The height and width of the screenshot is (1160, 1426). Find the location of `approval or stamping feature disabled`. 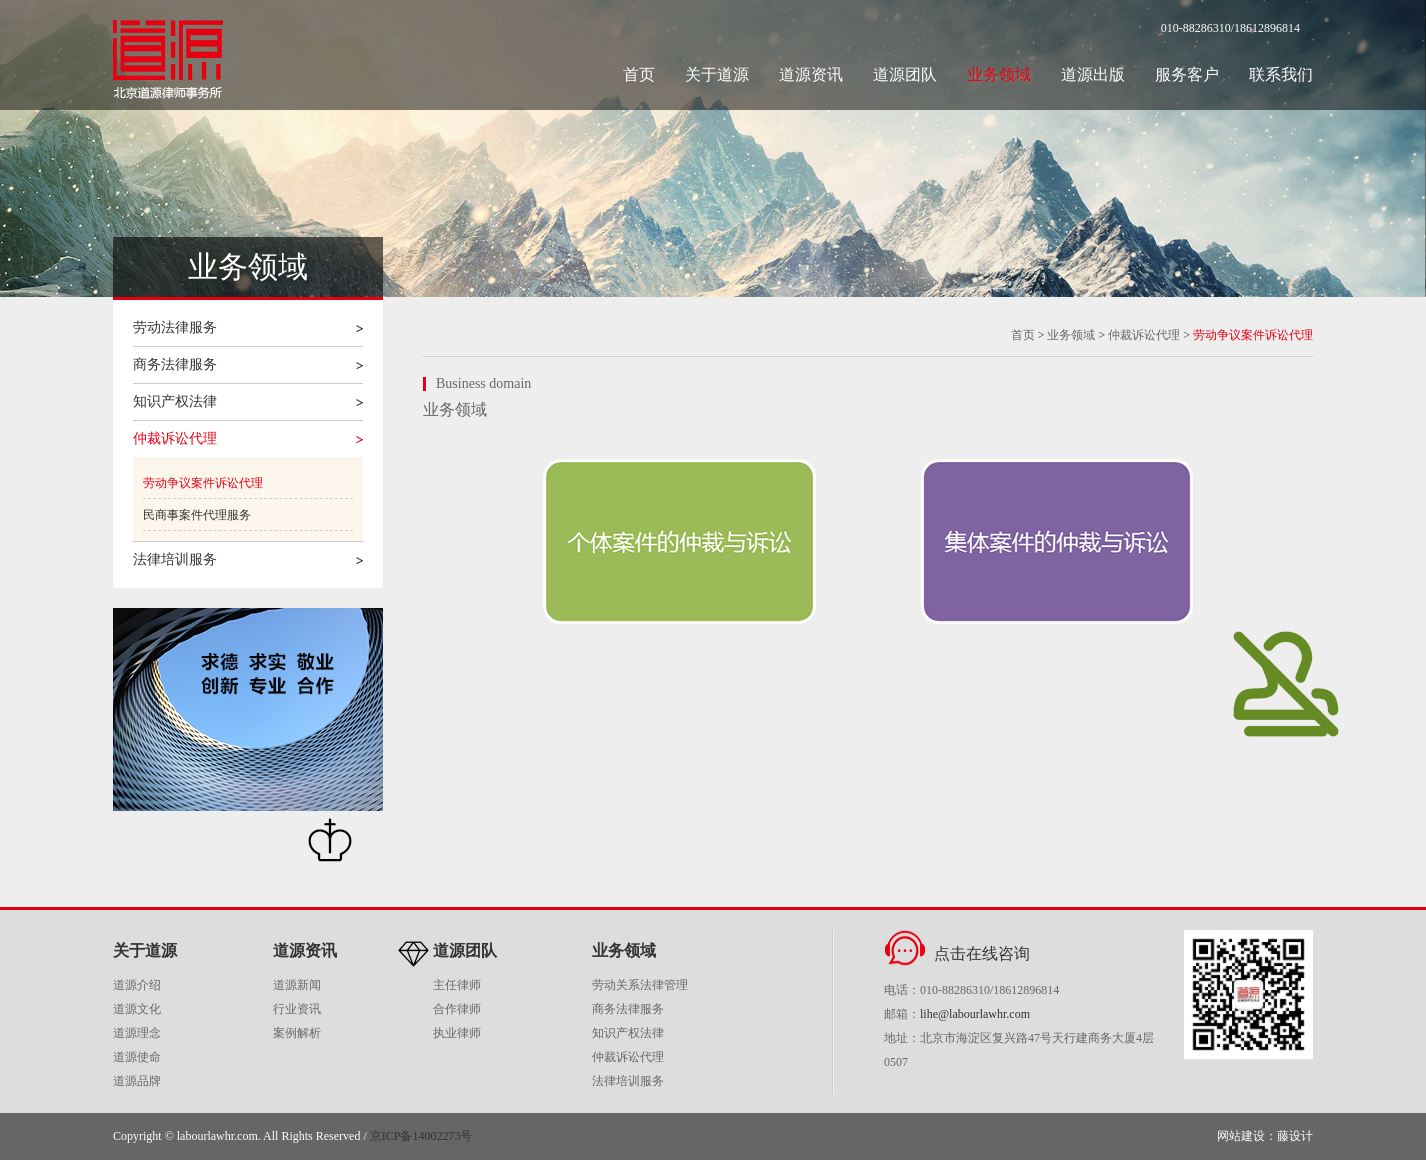

approval or stamping feature disabled is located at coordinates (1286, 684).